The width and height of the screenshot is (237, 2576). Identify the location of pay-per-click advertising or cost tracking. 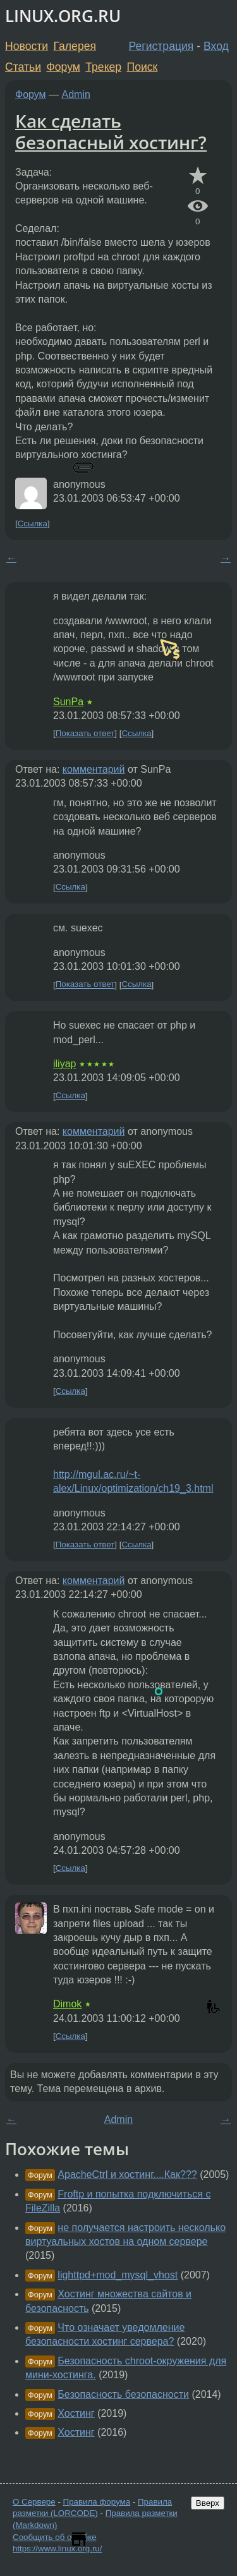
(169, 648).